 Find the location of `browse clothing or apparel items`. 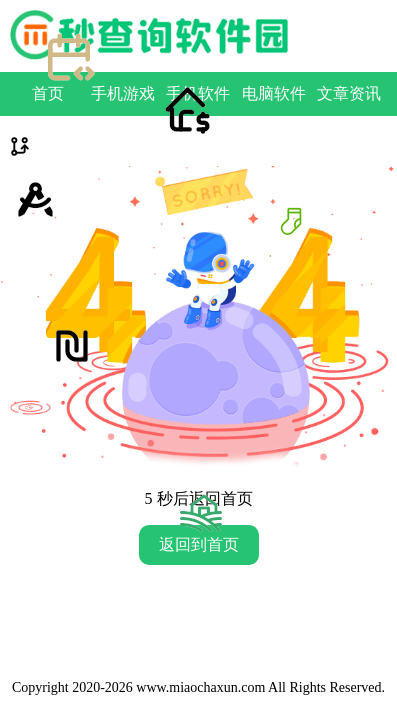

browse clothing or apparel items is located at coordinates (292, 221).